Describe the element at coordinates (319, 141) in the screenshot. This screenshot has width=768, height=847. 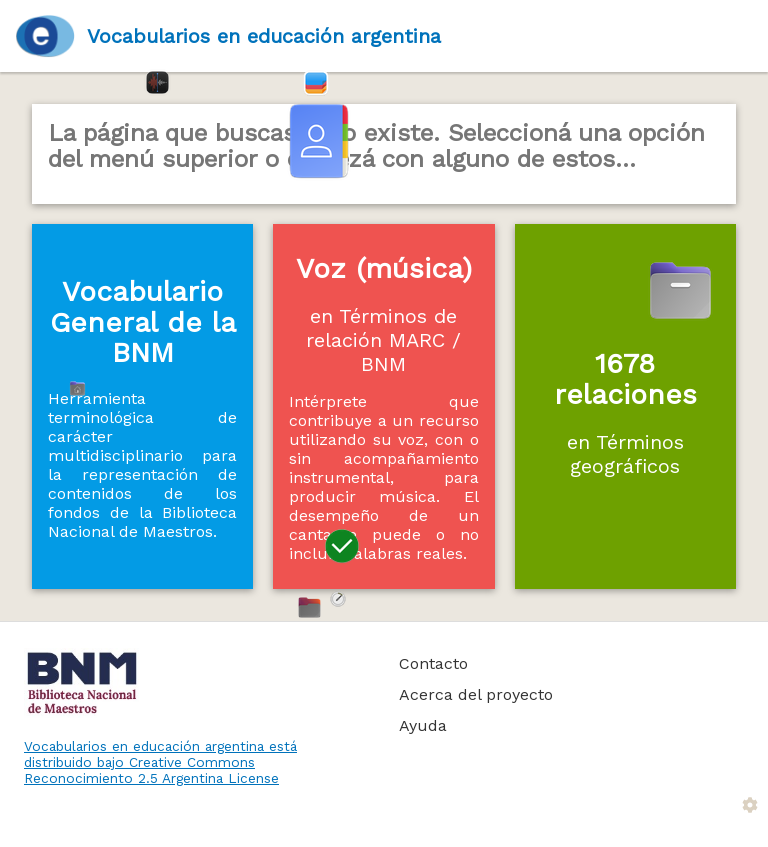
I see `open the contacts app` at that location.